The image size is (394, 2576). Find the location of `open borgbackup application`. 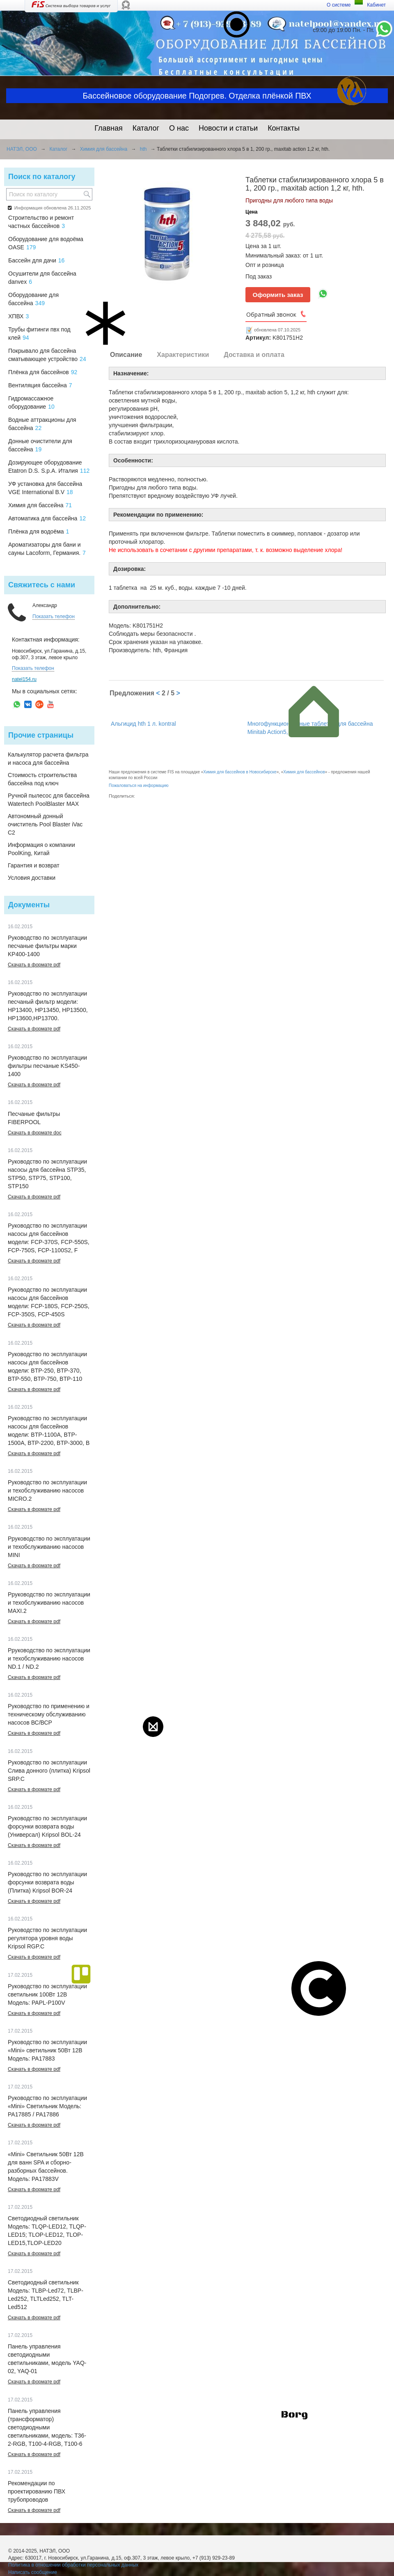

open borgbackup application is located at coordinates (294, 2415).